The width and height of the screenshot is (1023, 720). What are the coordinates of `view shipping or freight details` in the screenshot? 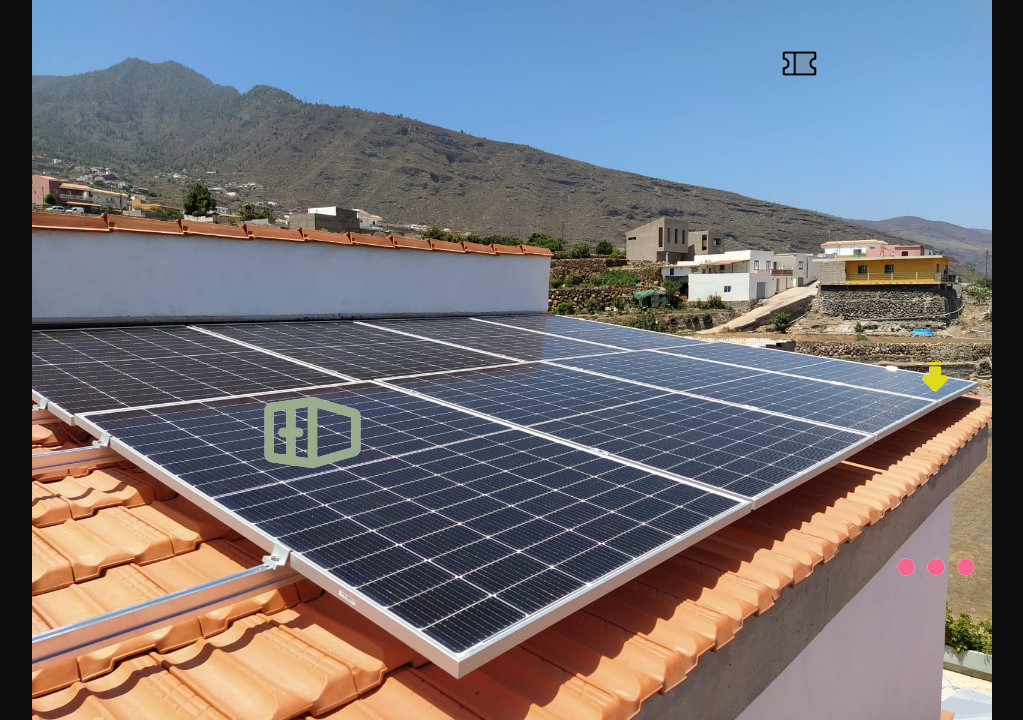 It's located at (312, 432).